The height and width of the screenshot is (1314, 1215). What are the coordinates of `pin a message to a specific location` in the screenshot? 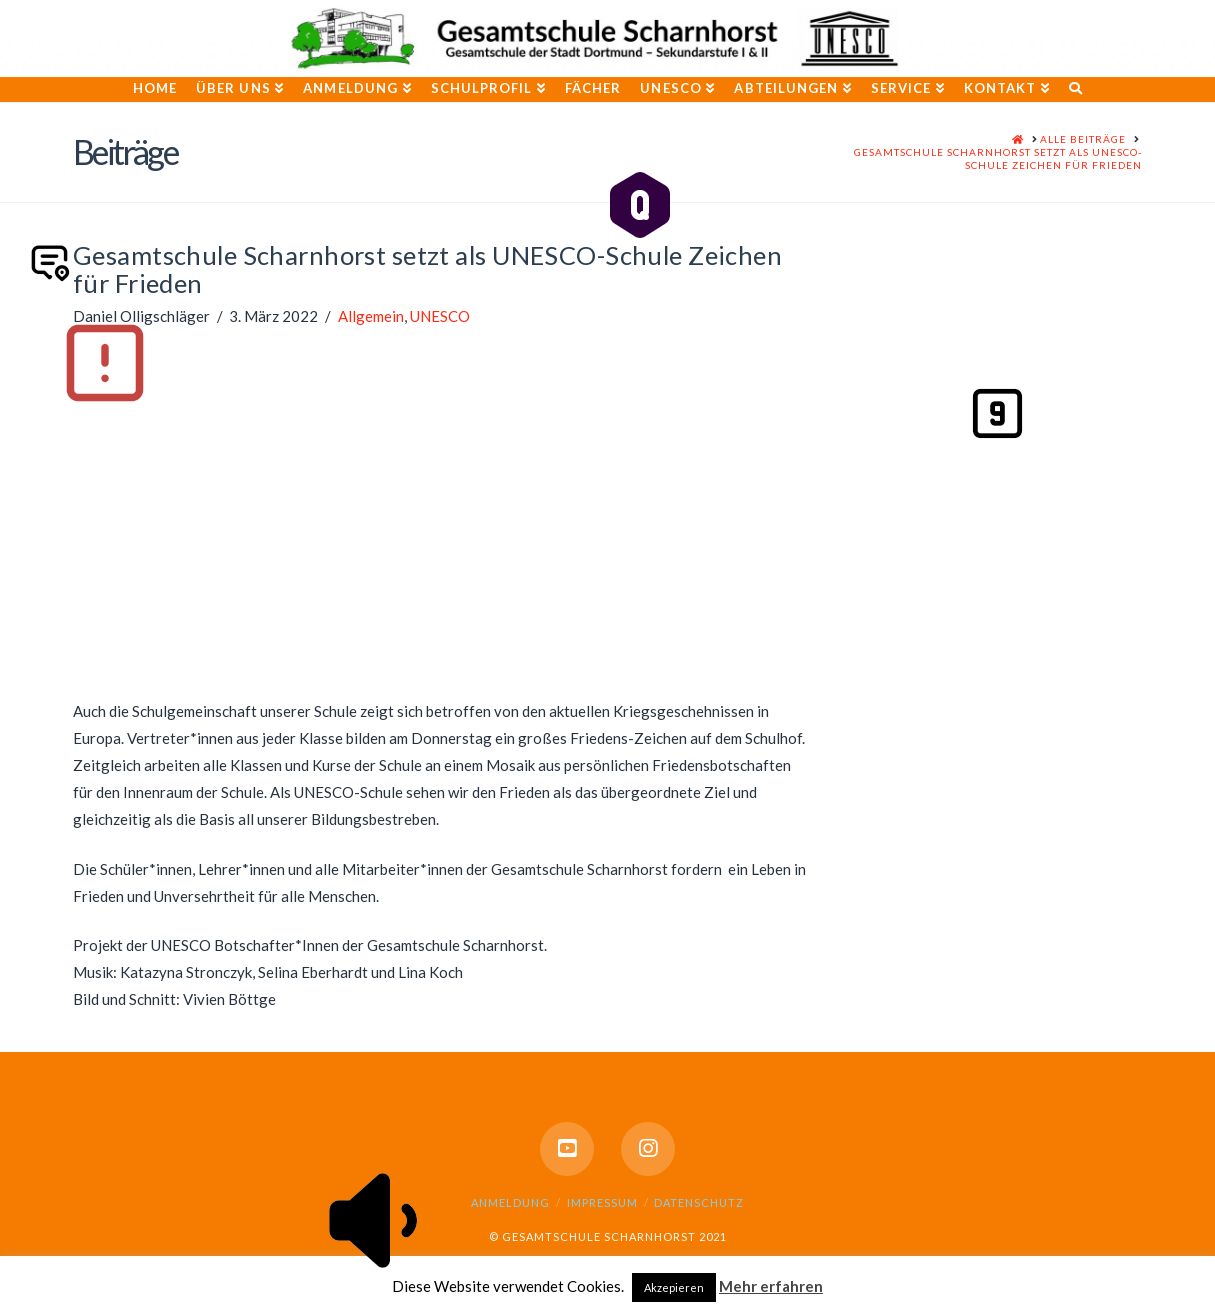 It's located at (49, 261).